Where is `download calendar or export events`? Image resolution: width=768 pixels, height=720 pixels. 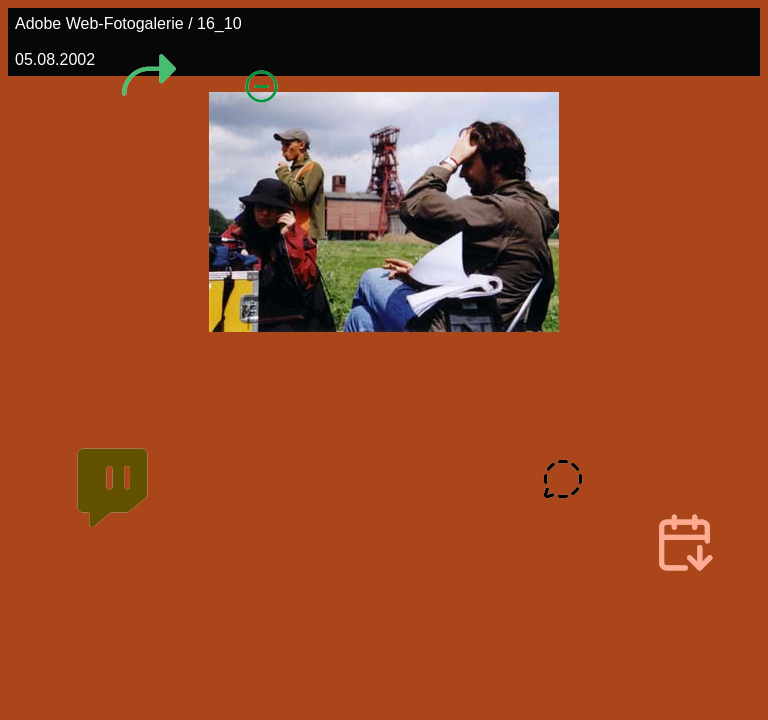
download calendar or export events is located at coordinates (684, 542).